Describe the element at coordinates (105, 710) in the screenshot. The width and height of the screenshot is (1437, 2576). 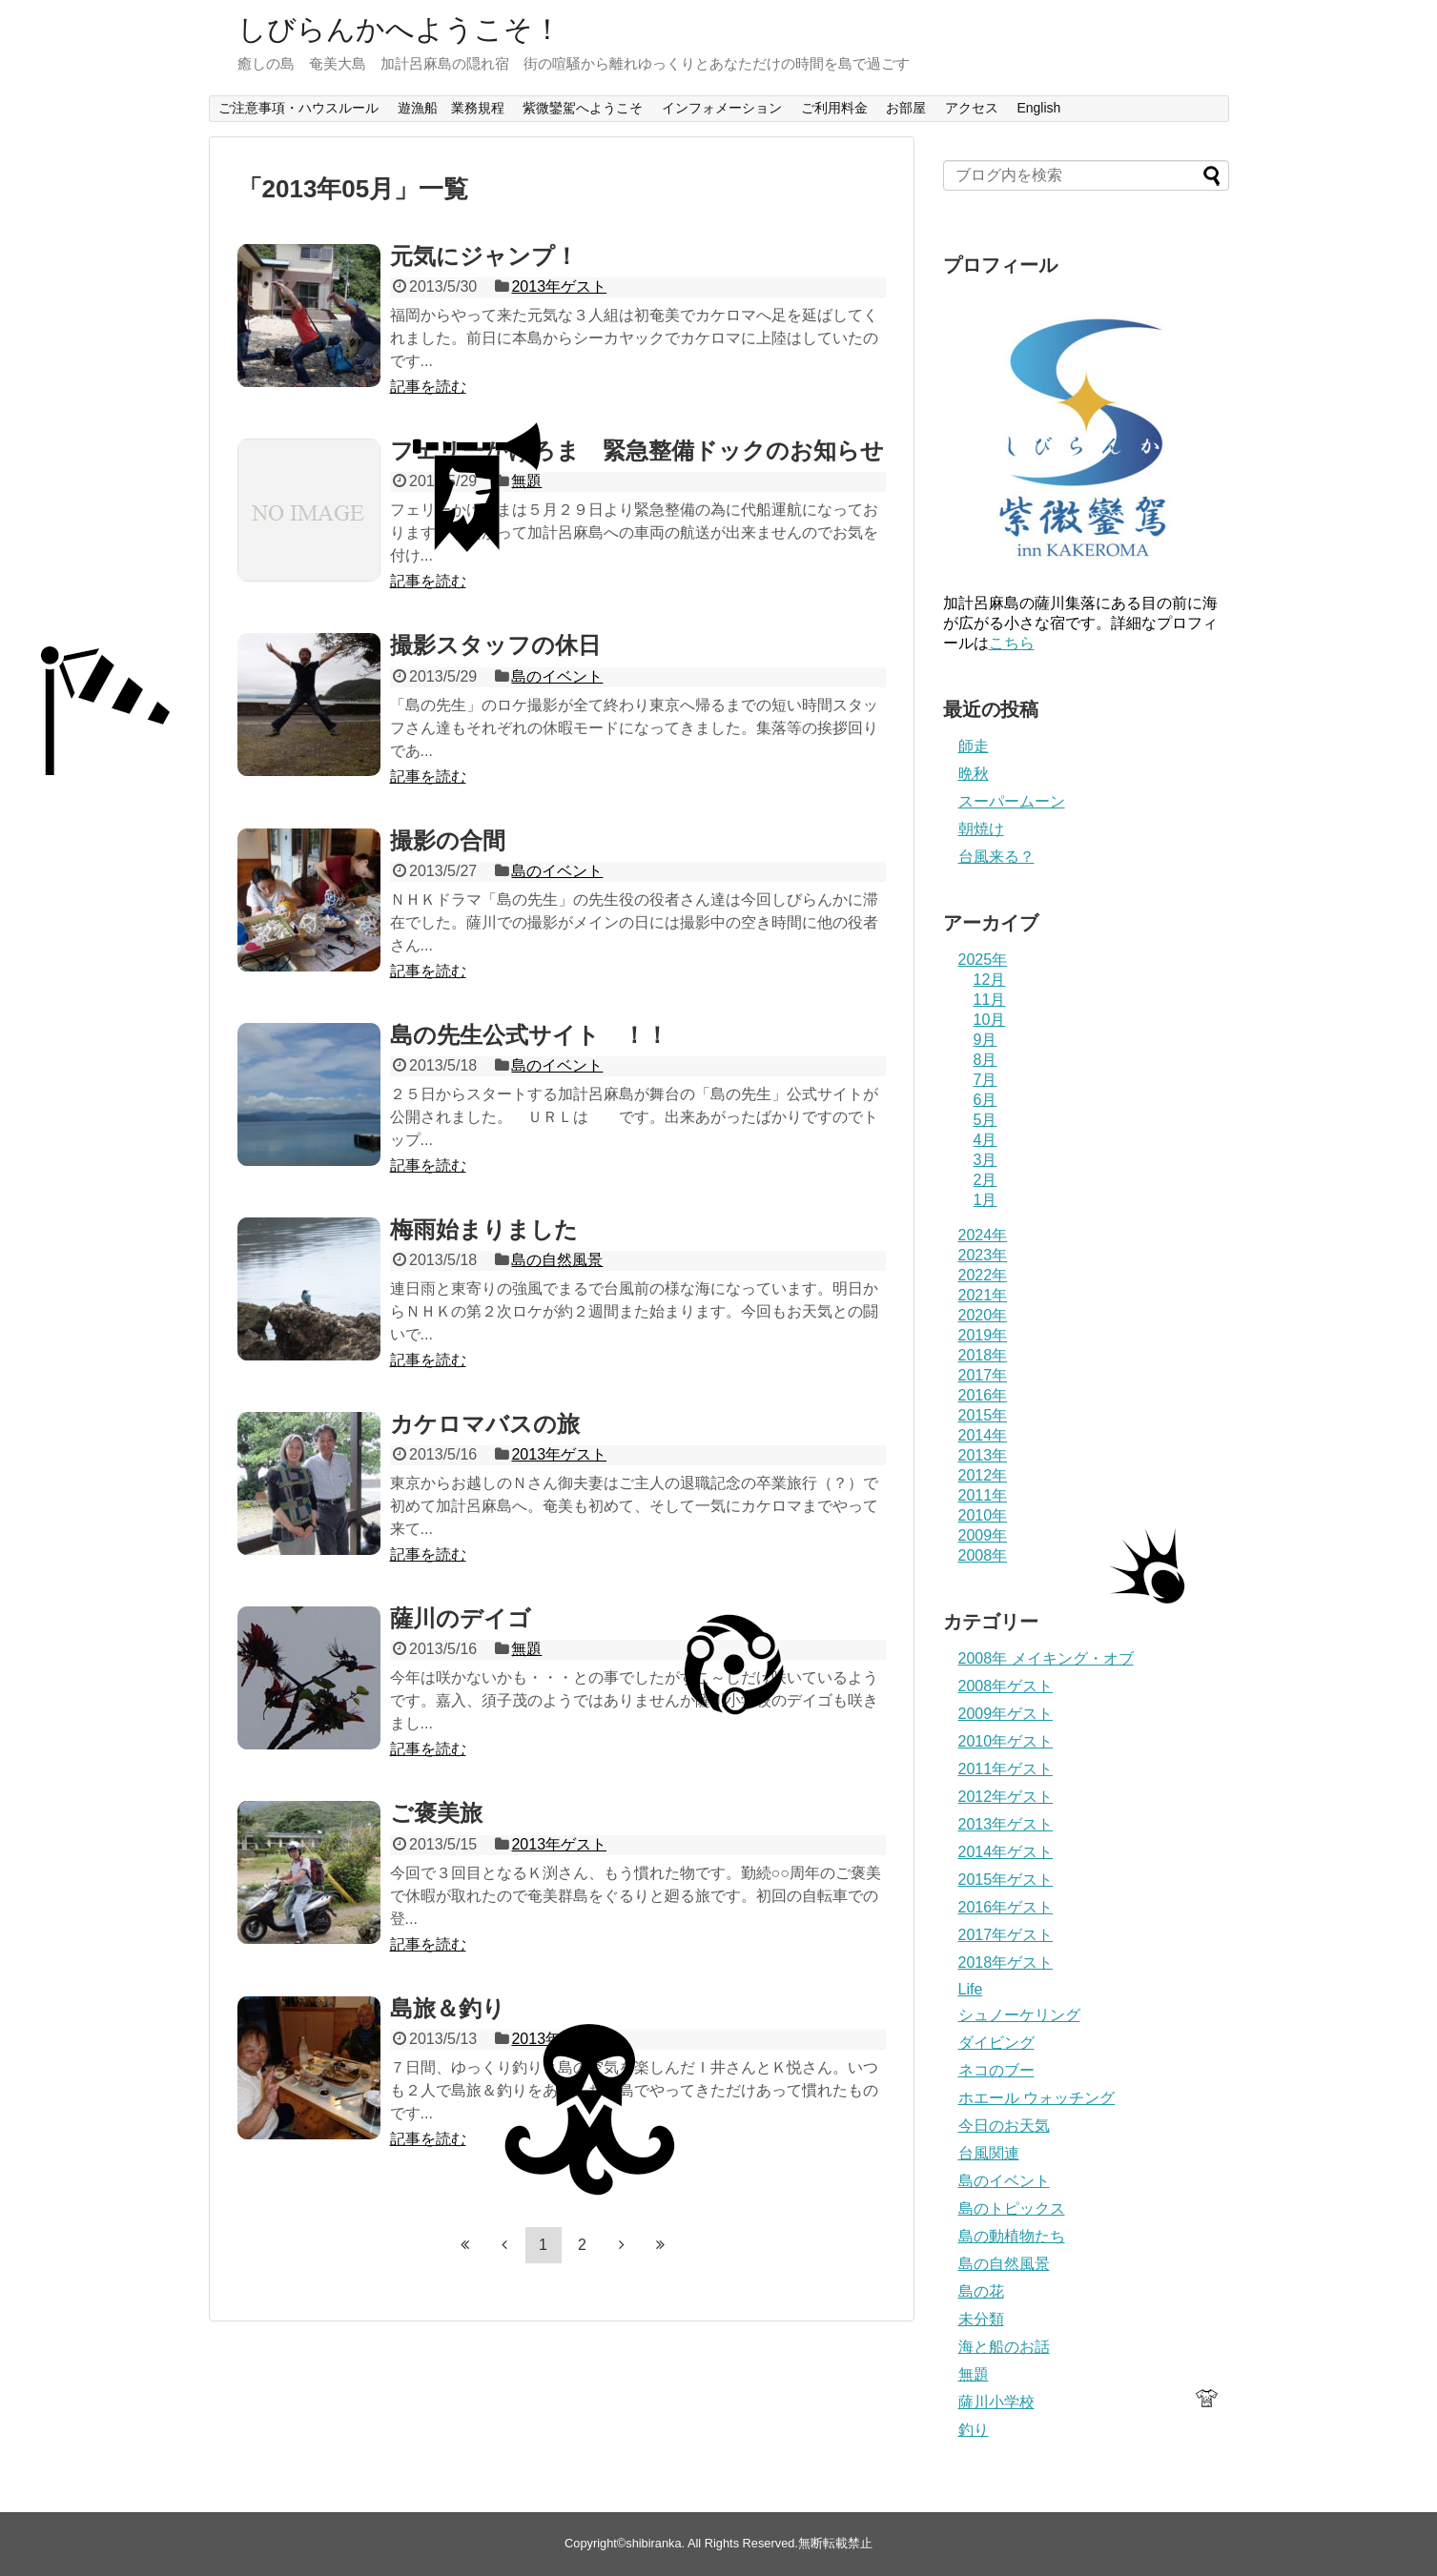
I see `view current wind conditions` at that location.